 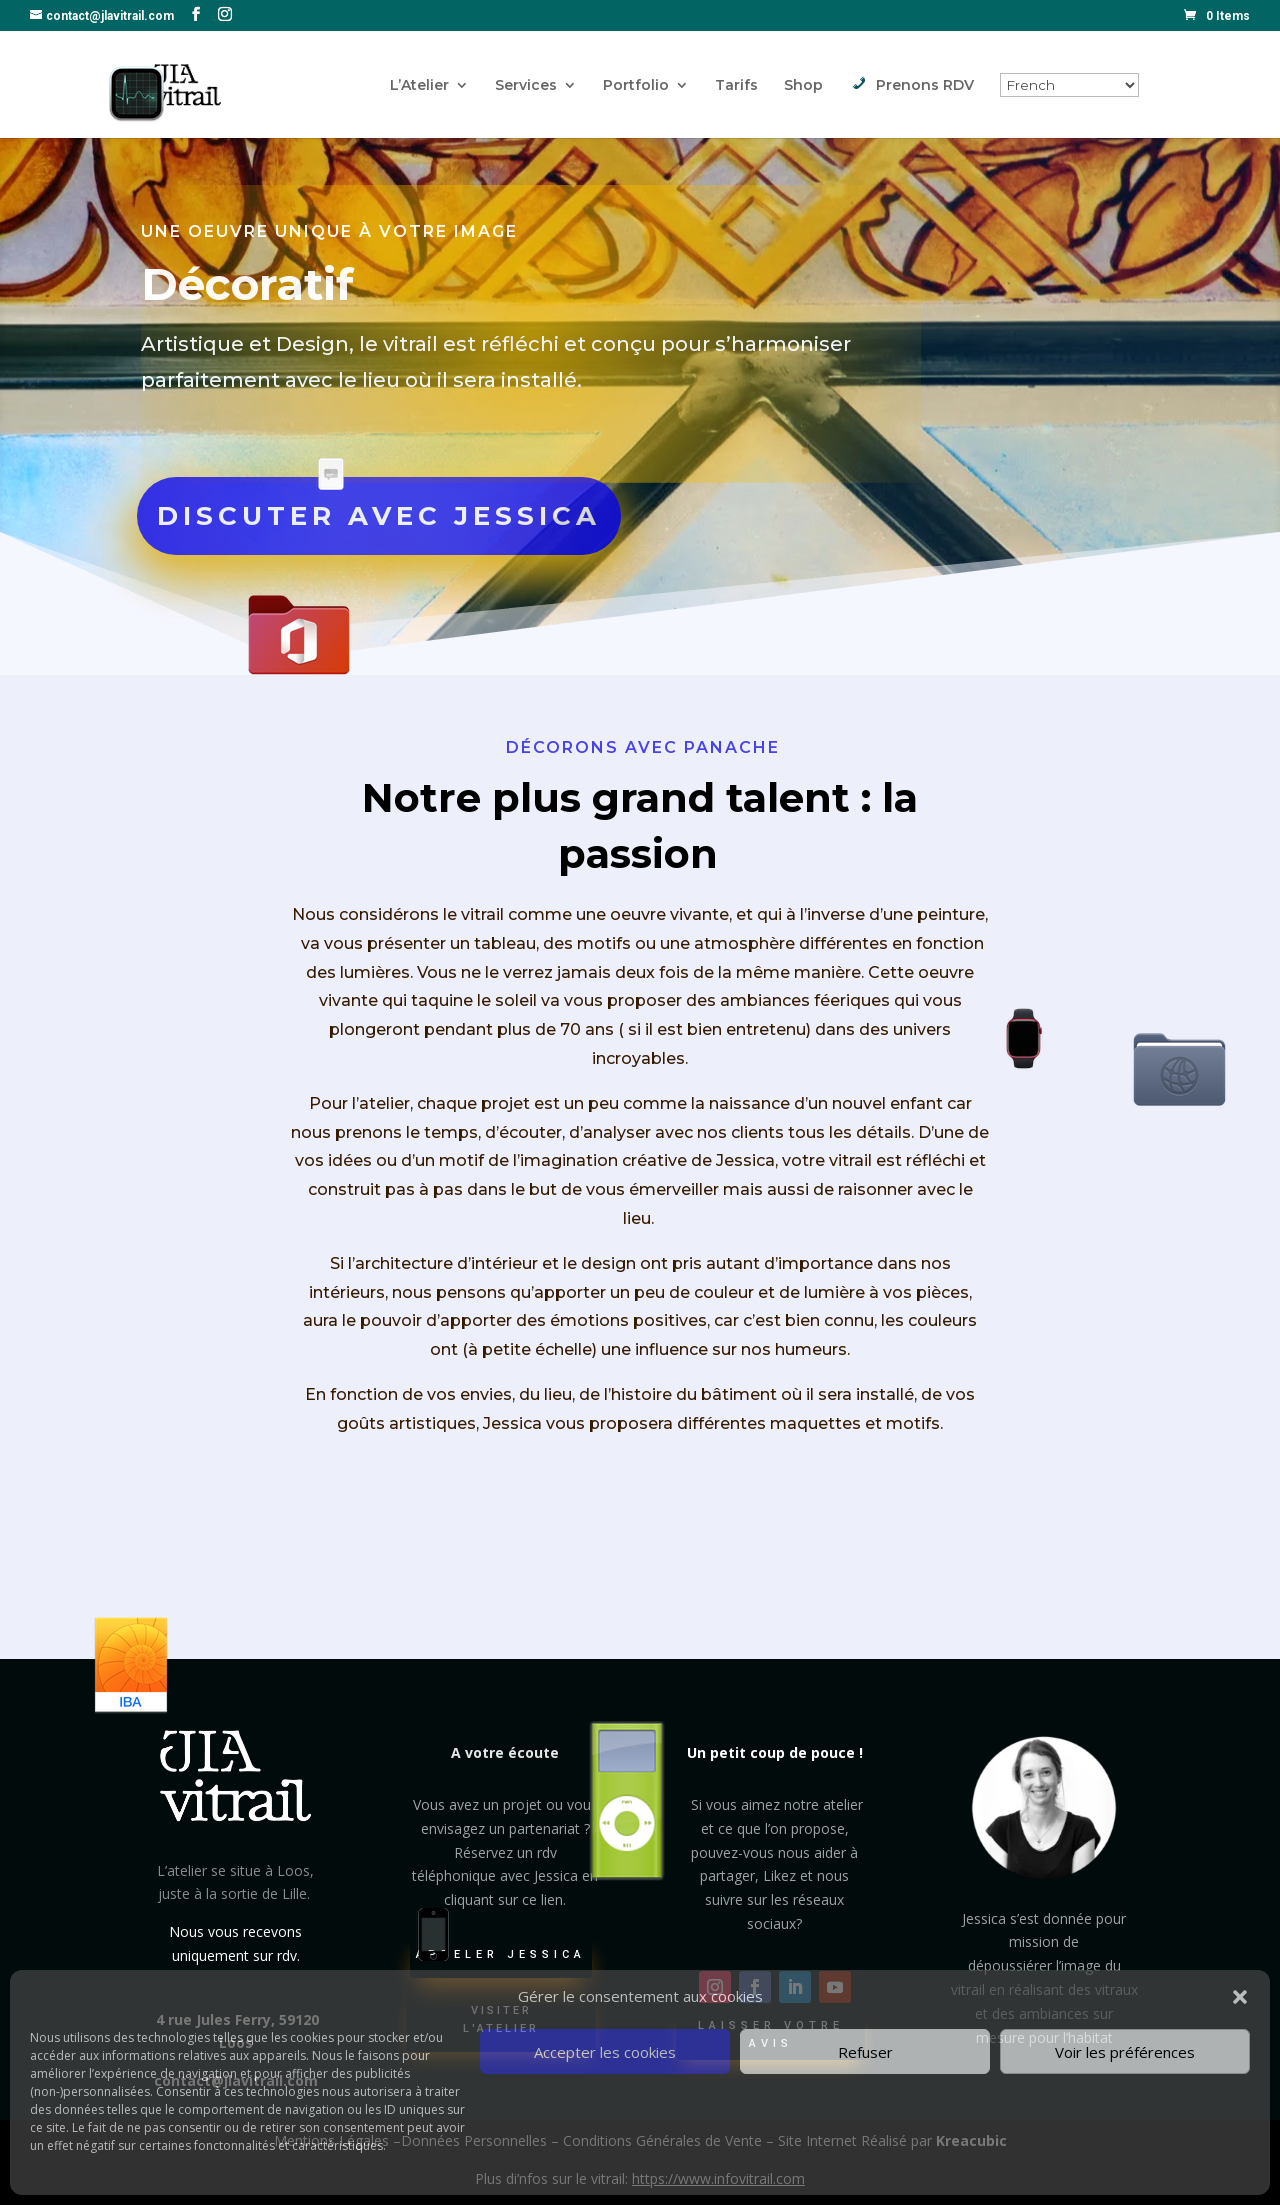 I want to click on apple watch series 8 device icon, so click(x=1023, y=1038).